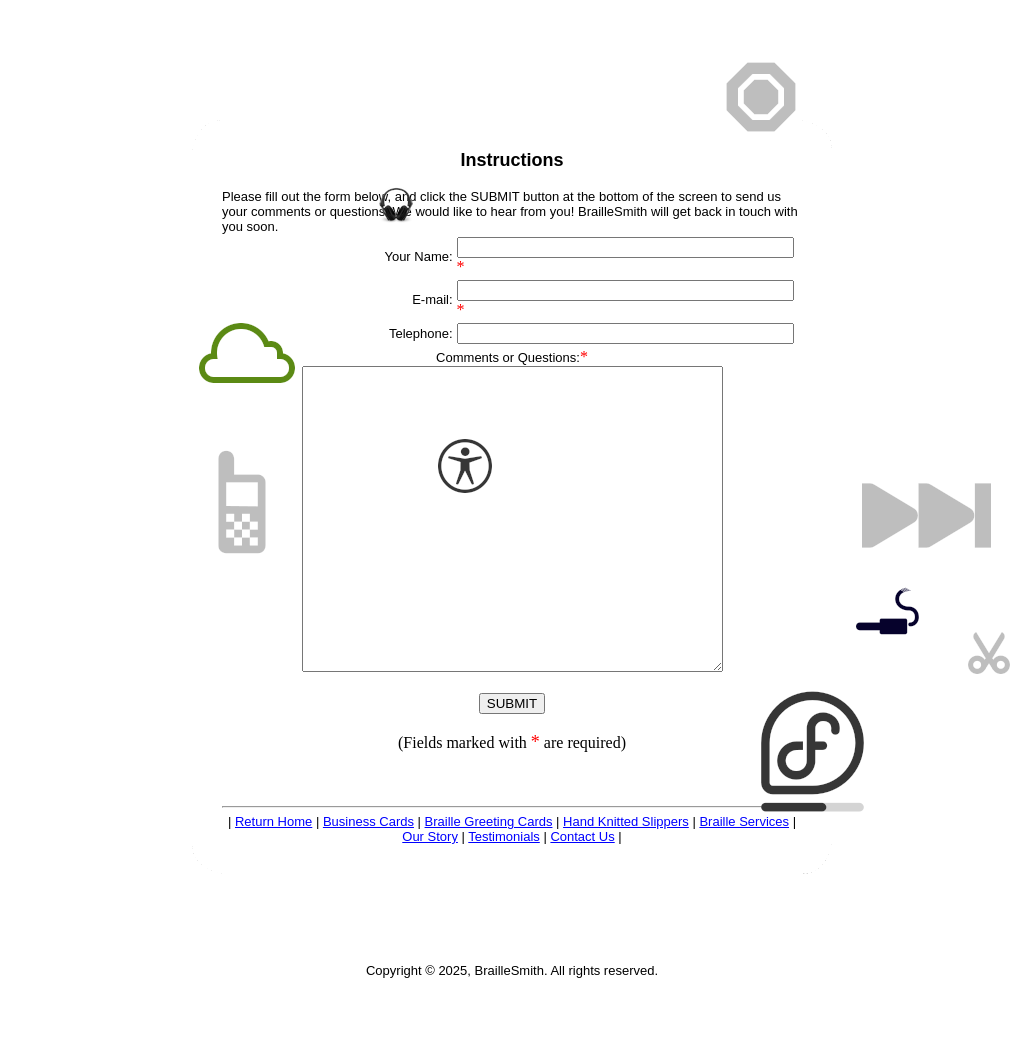 The width and height of the screenshot is (1024, 1054). Describe the element at coordinates (812, 751) in the screenshot. I see `launch fedora linux installer` at that location.